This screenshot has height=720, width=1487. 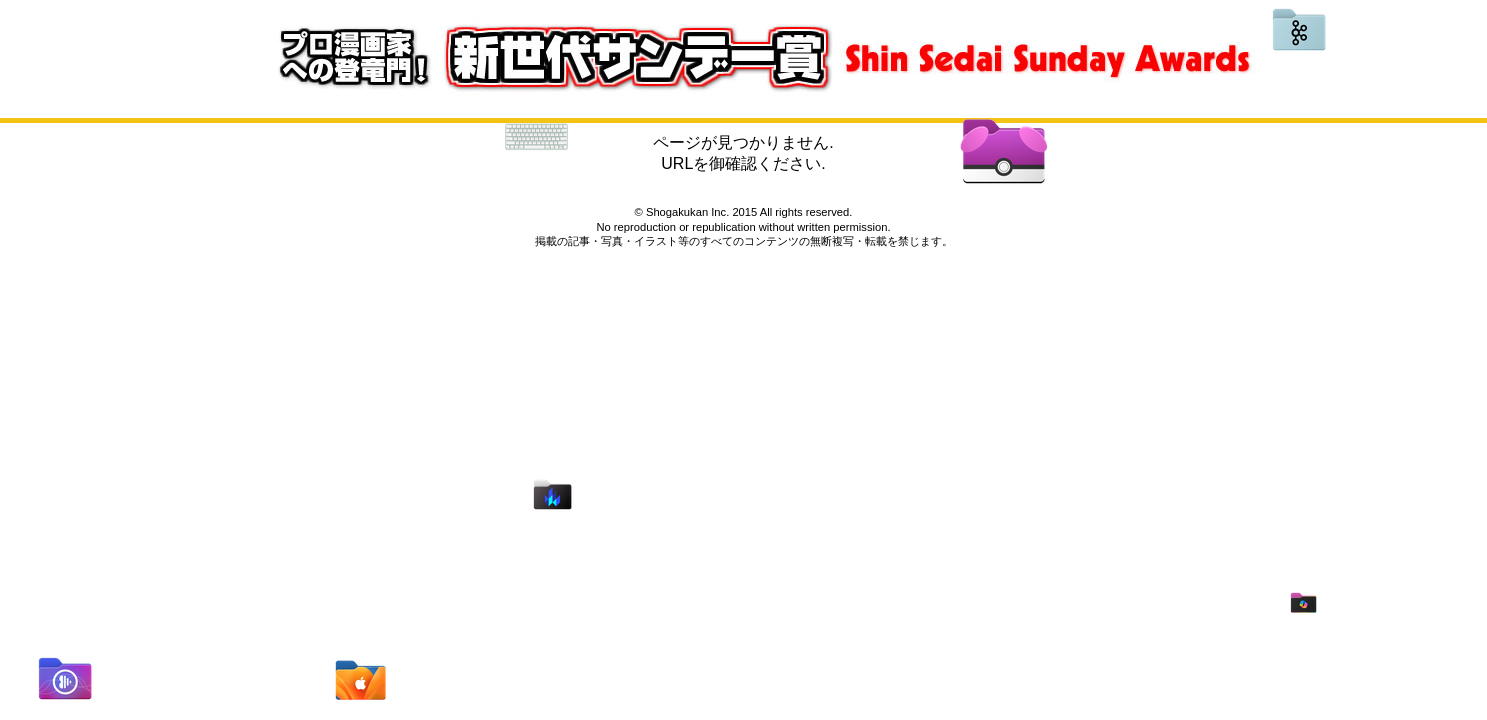 What do you see at coordinates (1303, 603) in the screenshot?
I see `open folder containing Microsoft Copilot 365 files` at bounding box center [1303, 603].